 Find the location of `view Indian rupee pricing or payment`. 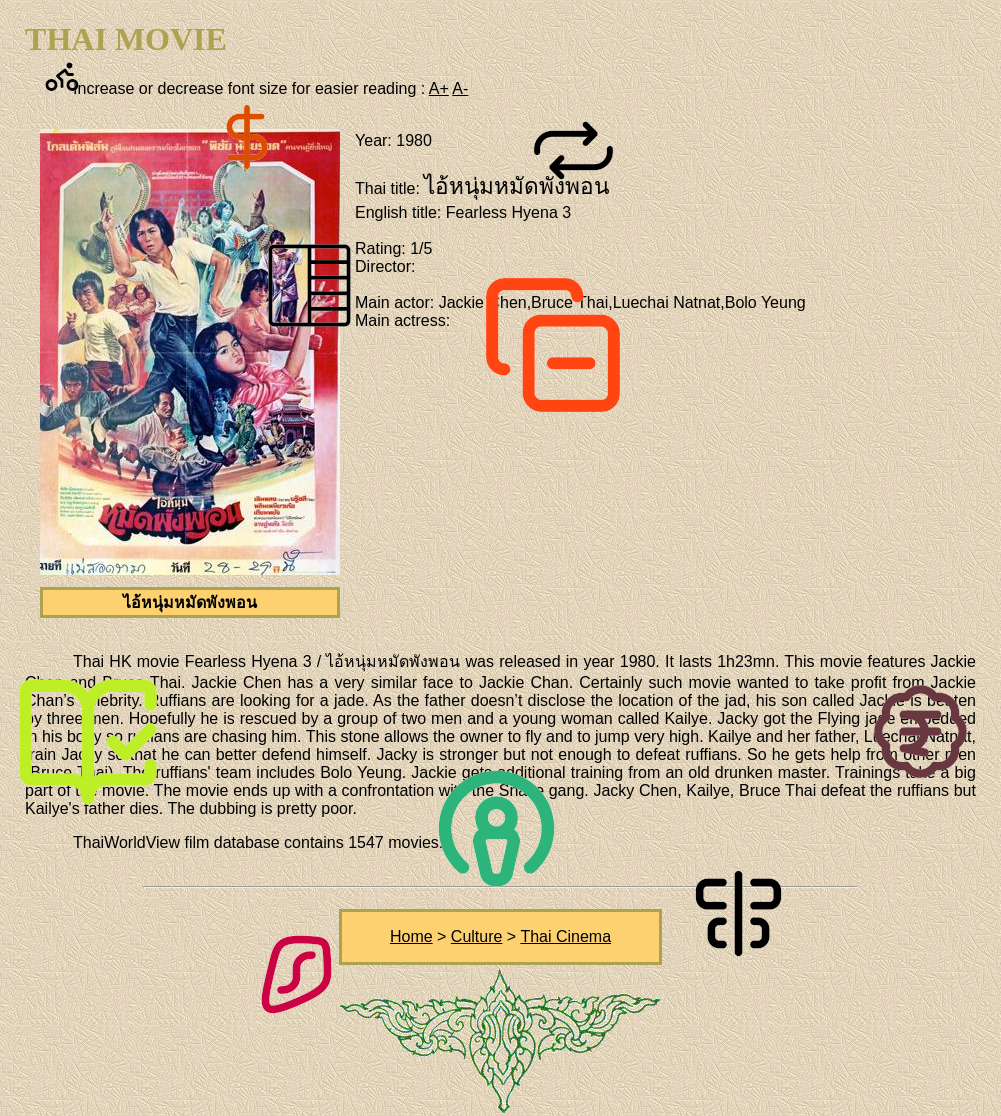

view Indian rupee pricing or payment is located at coordinates (920, 731).